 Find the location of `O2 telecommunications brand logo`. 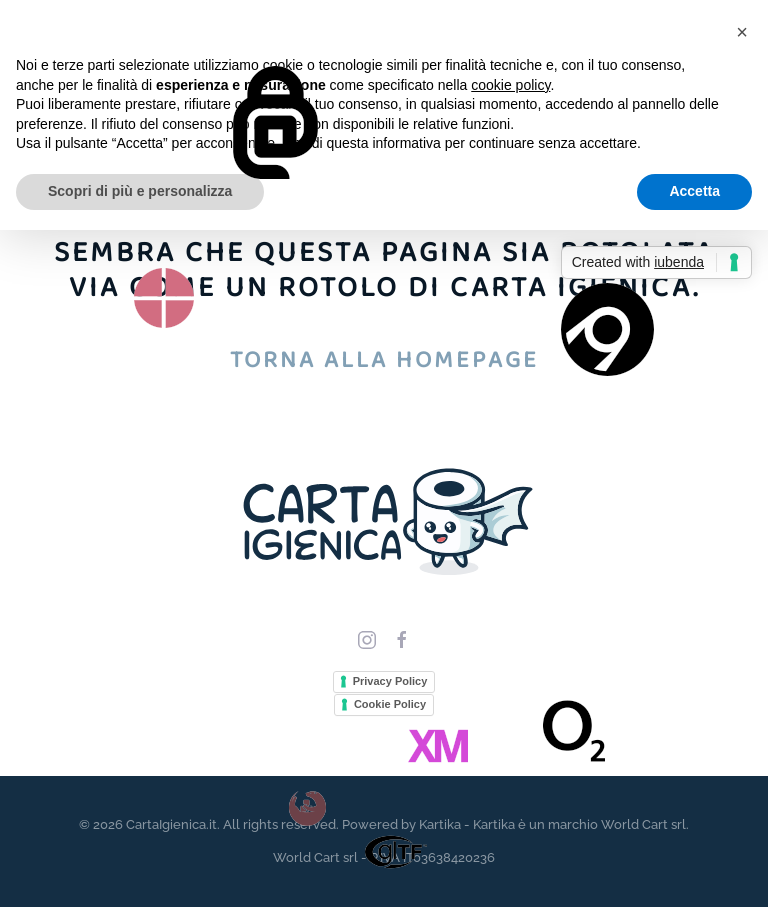

O2 telecommunications brand logo is located at coordinates (574, 731).